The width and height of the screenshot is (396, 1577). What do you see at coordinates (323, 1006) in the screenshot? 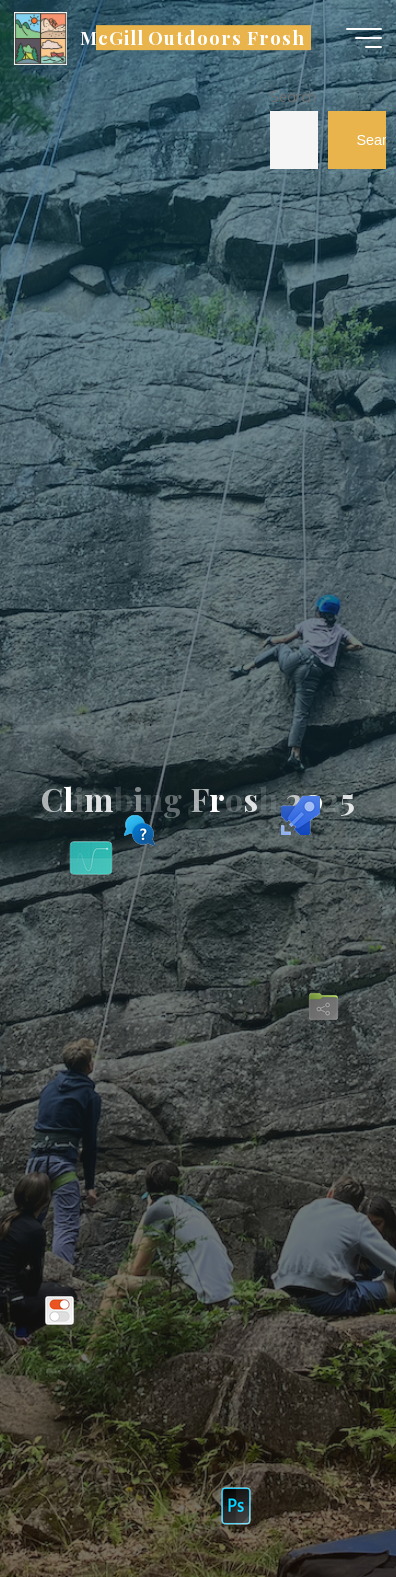
I see `open your public shared folder` at bounding box center [323, 1006].